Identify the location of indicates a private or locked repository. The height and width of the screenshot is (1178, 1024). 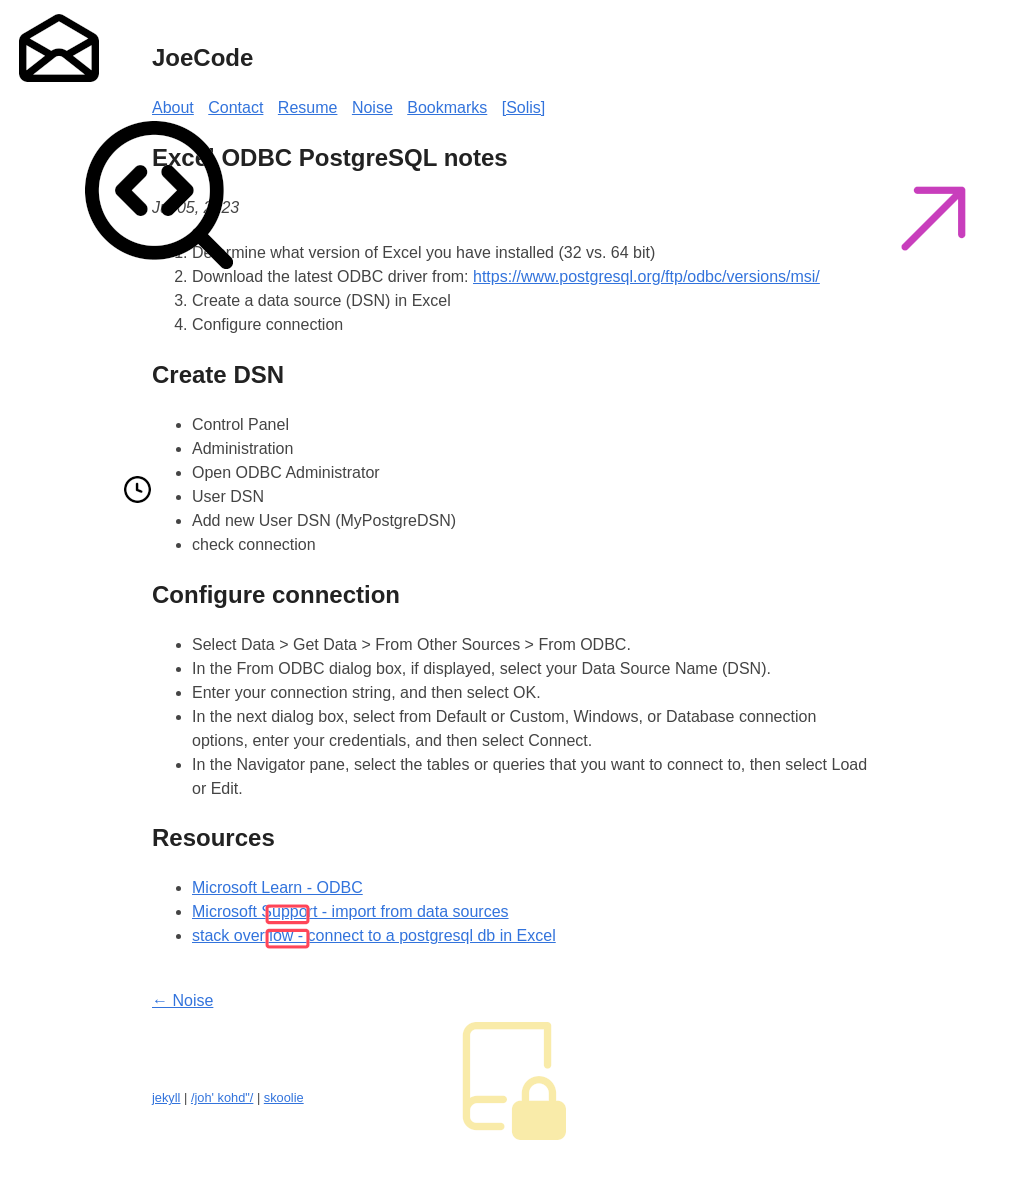
(507, 1081).